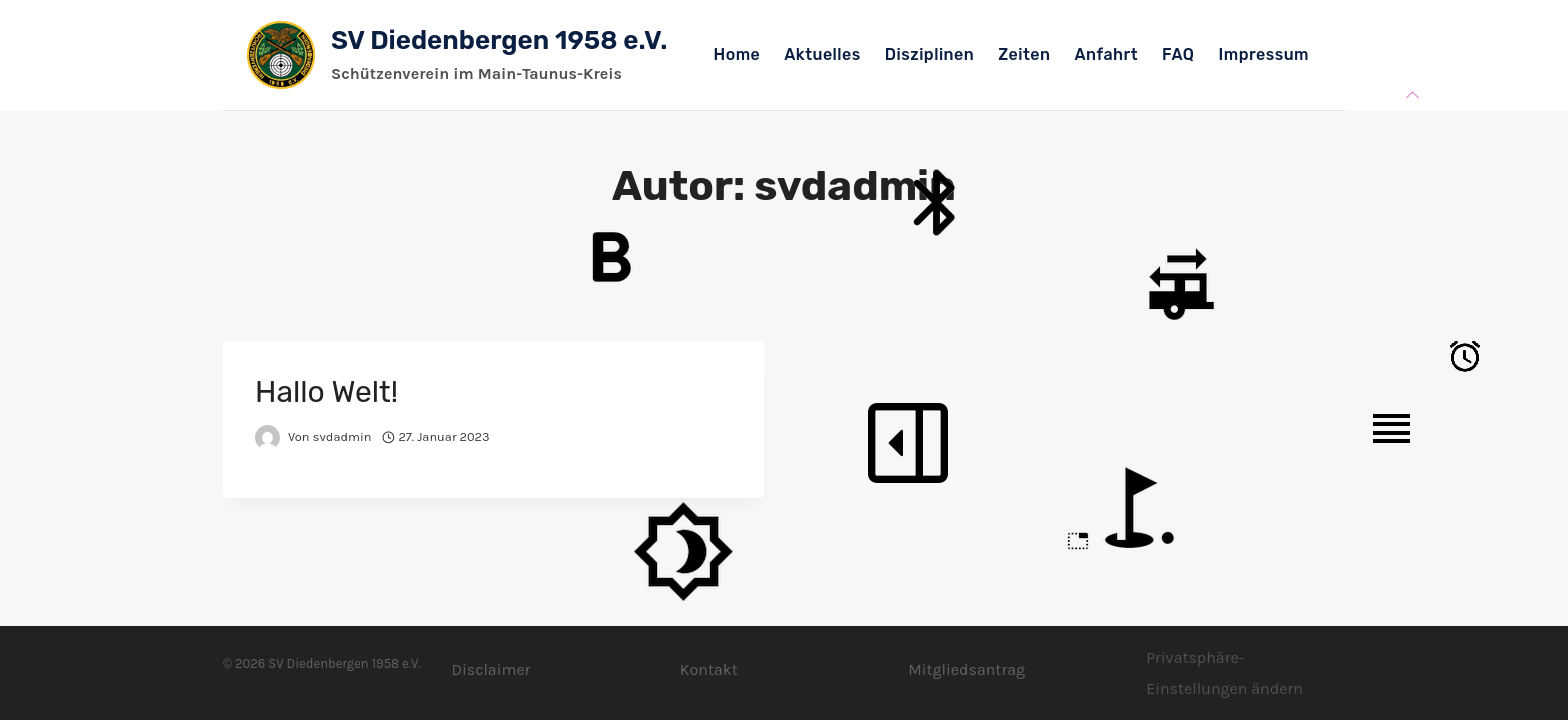  I want to click on set or view alarms, so click(1465, 356).